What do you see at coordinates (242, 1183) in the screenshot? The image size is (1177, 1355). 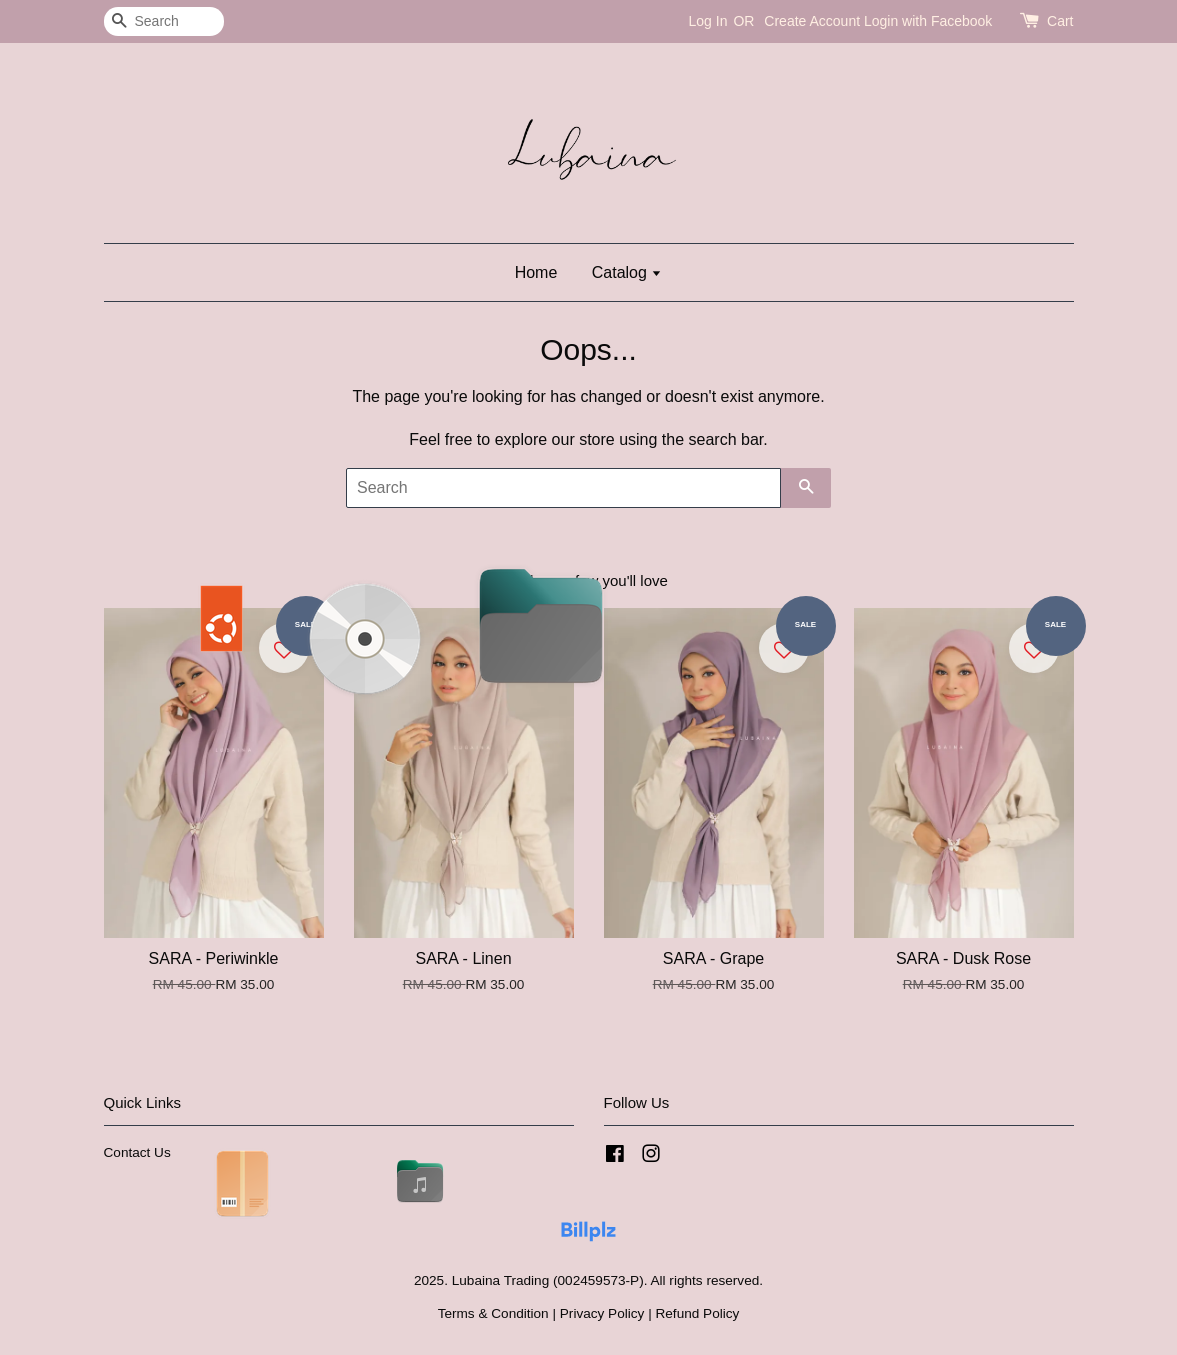 I see `a software package or archive file` at bounding box center [242, 1183].